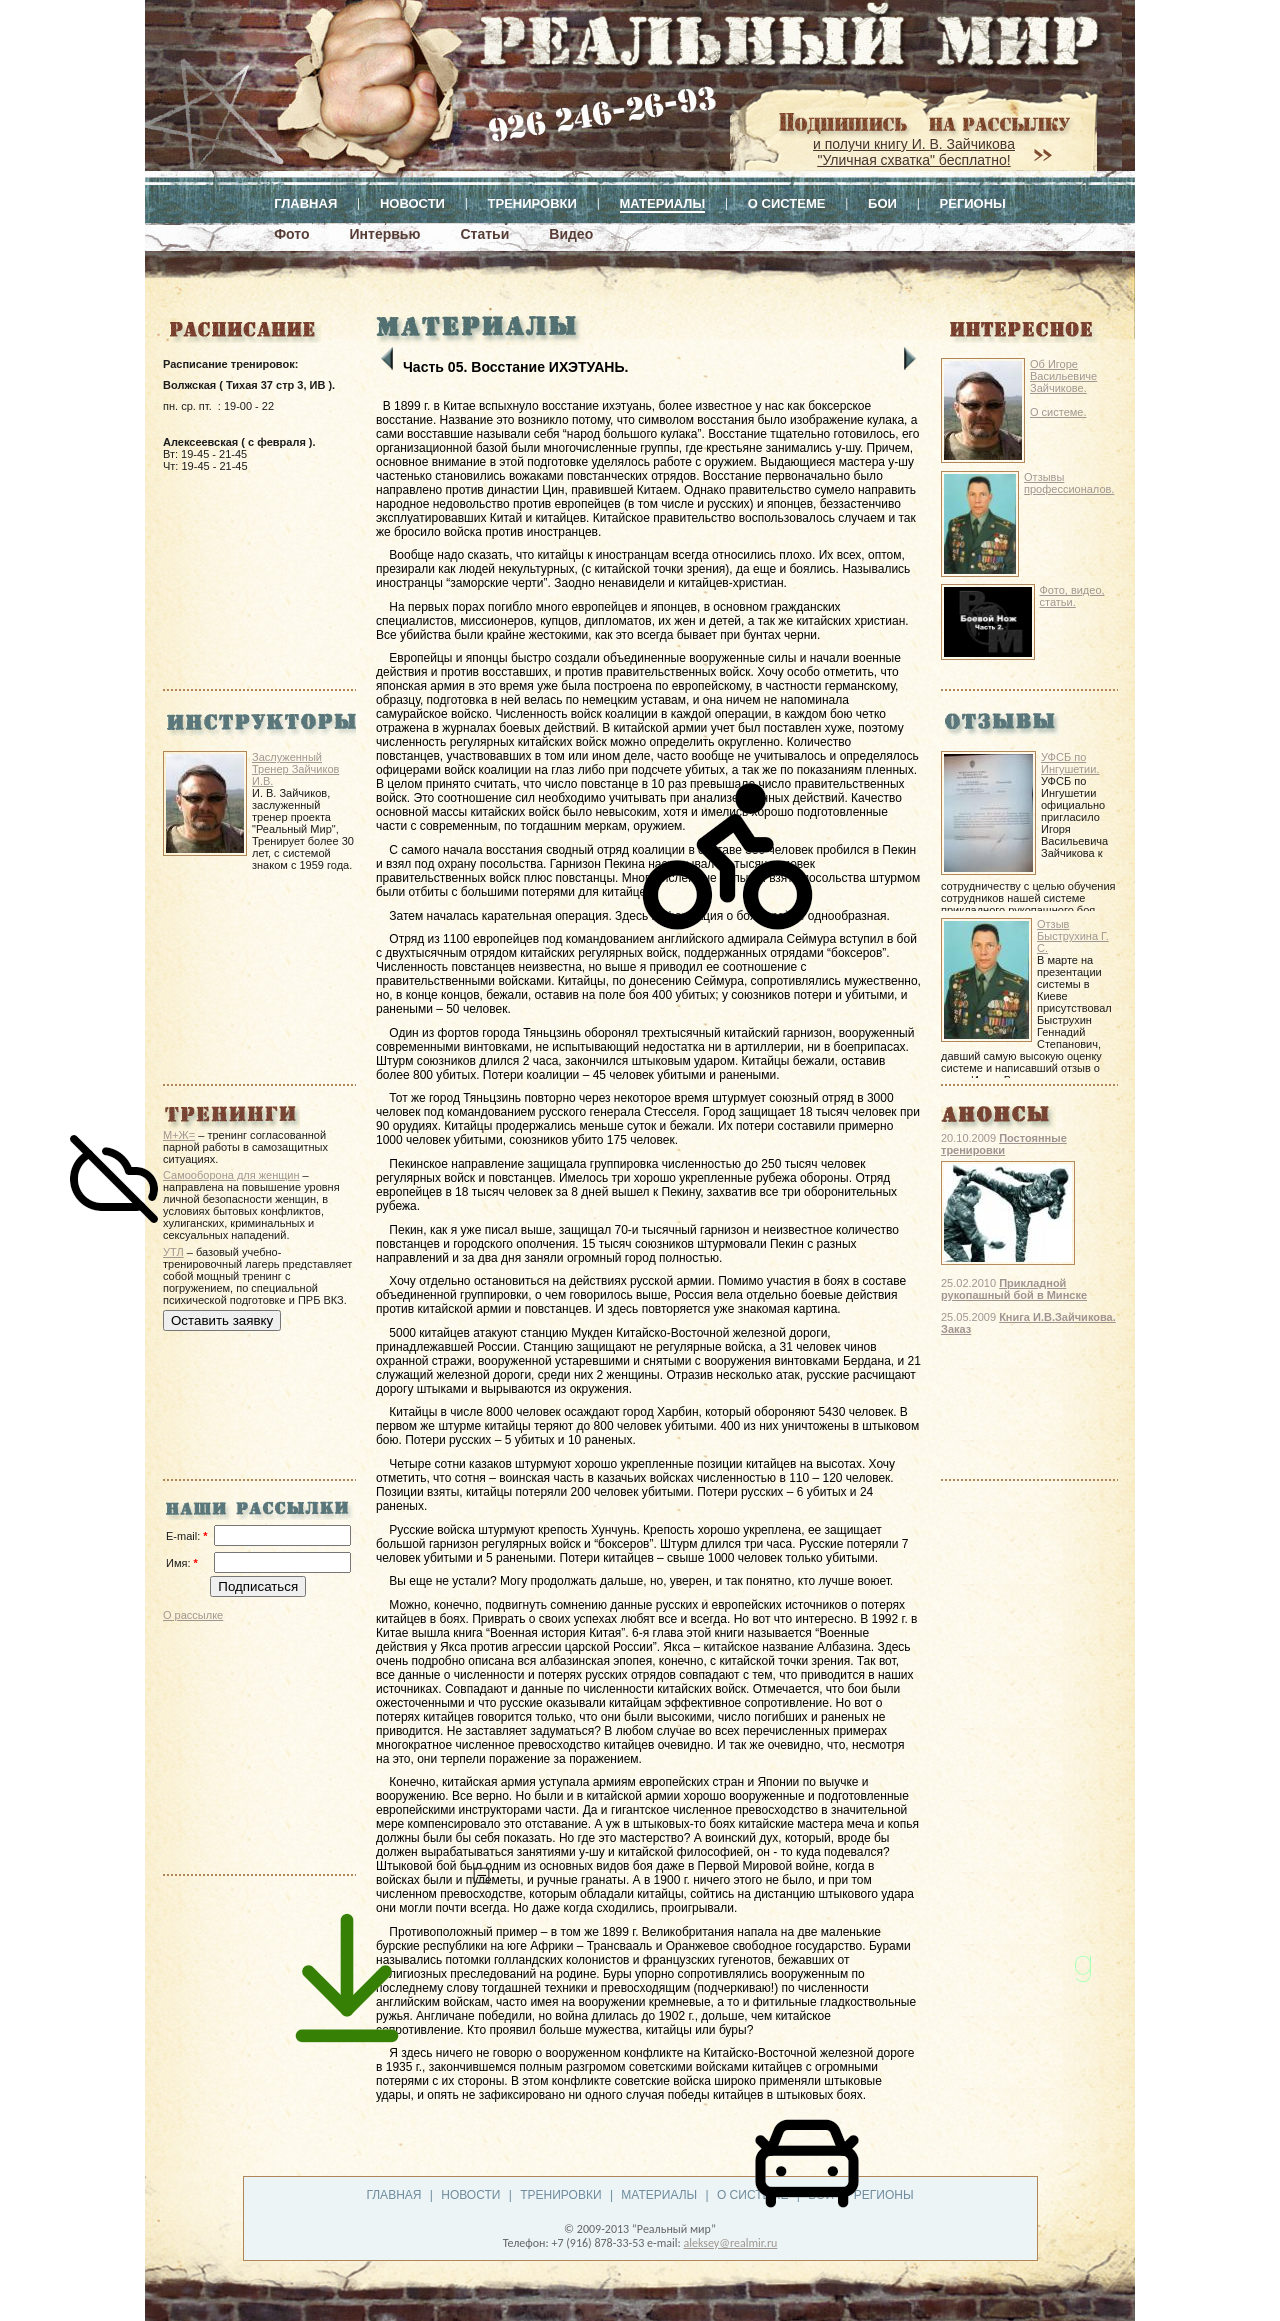  What do you see at coordinates (481, 1875) in the screenshot?
I see `remove item from diff comparison` at bounding box center [481, 1875].